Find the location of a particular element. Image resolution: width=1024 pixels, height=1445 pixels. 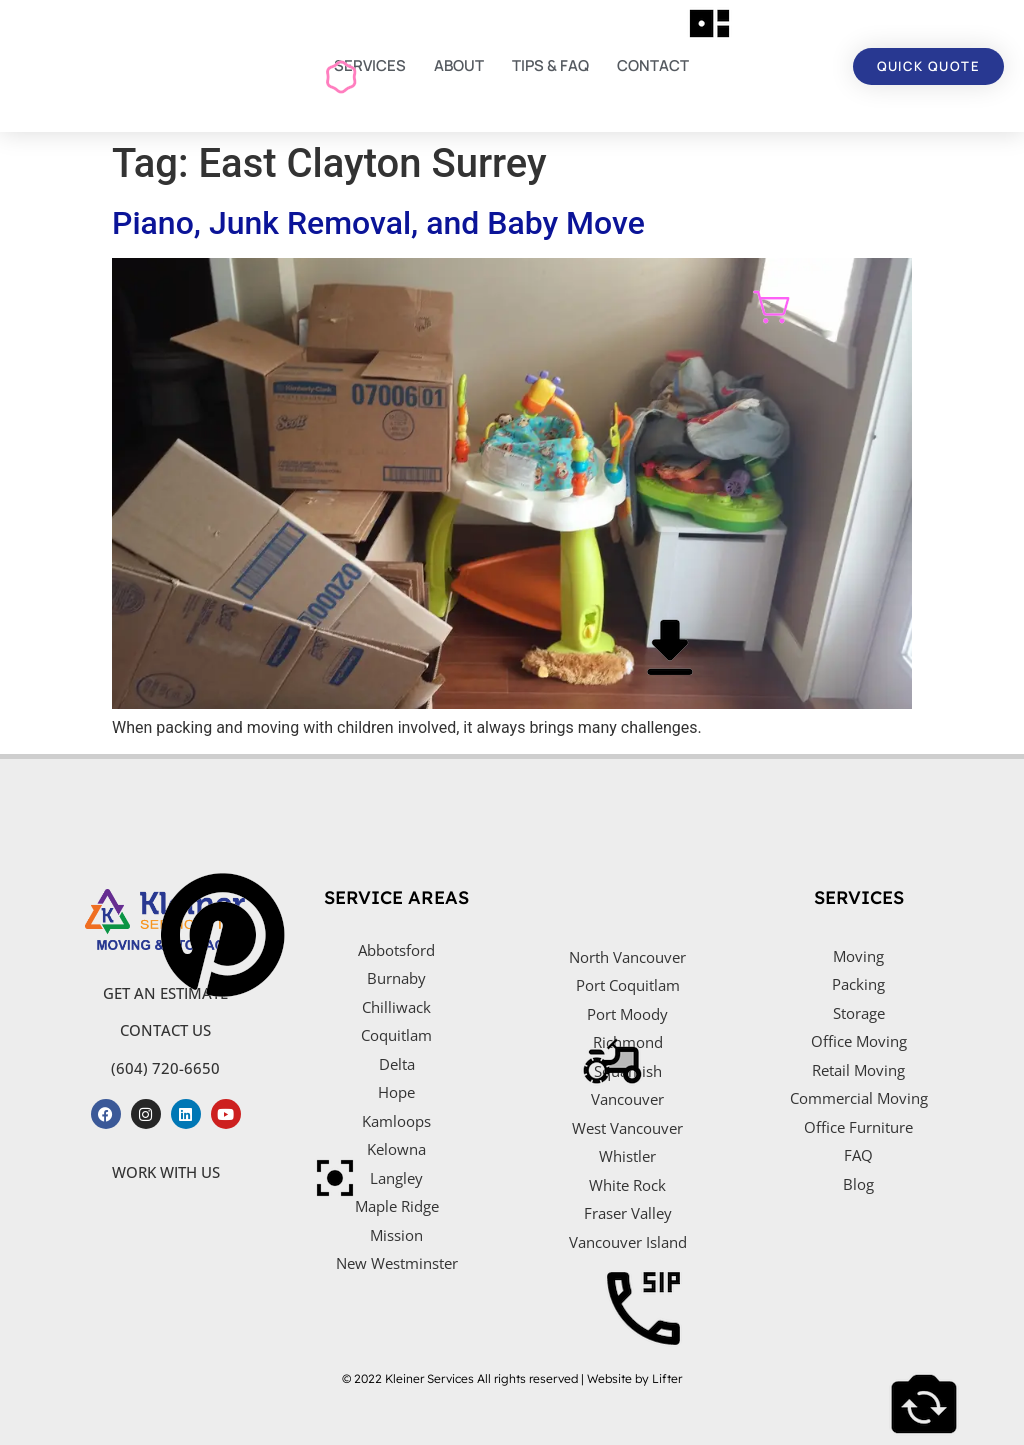

make a SIP (internet protocol) phone call is located at coordinates (643, 1308).